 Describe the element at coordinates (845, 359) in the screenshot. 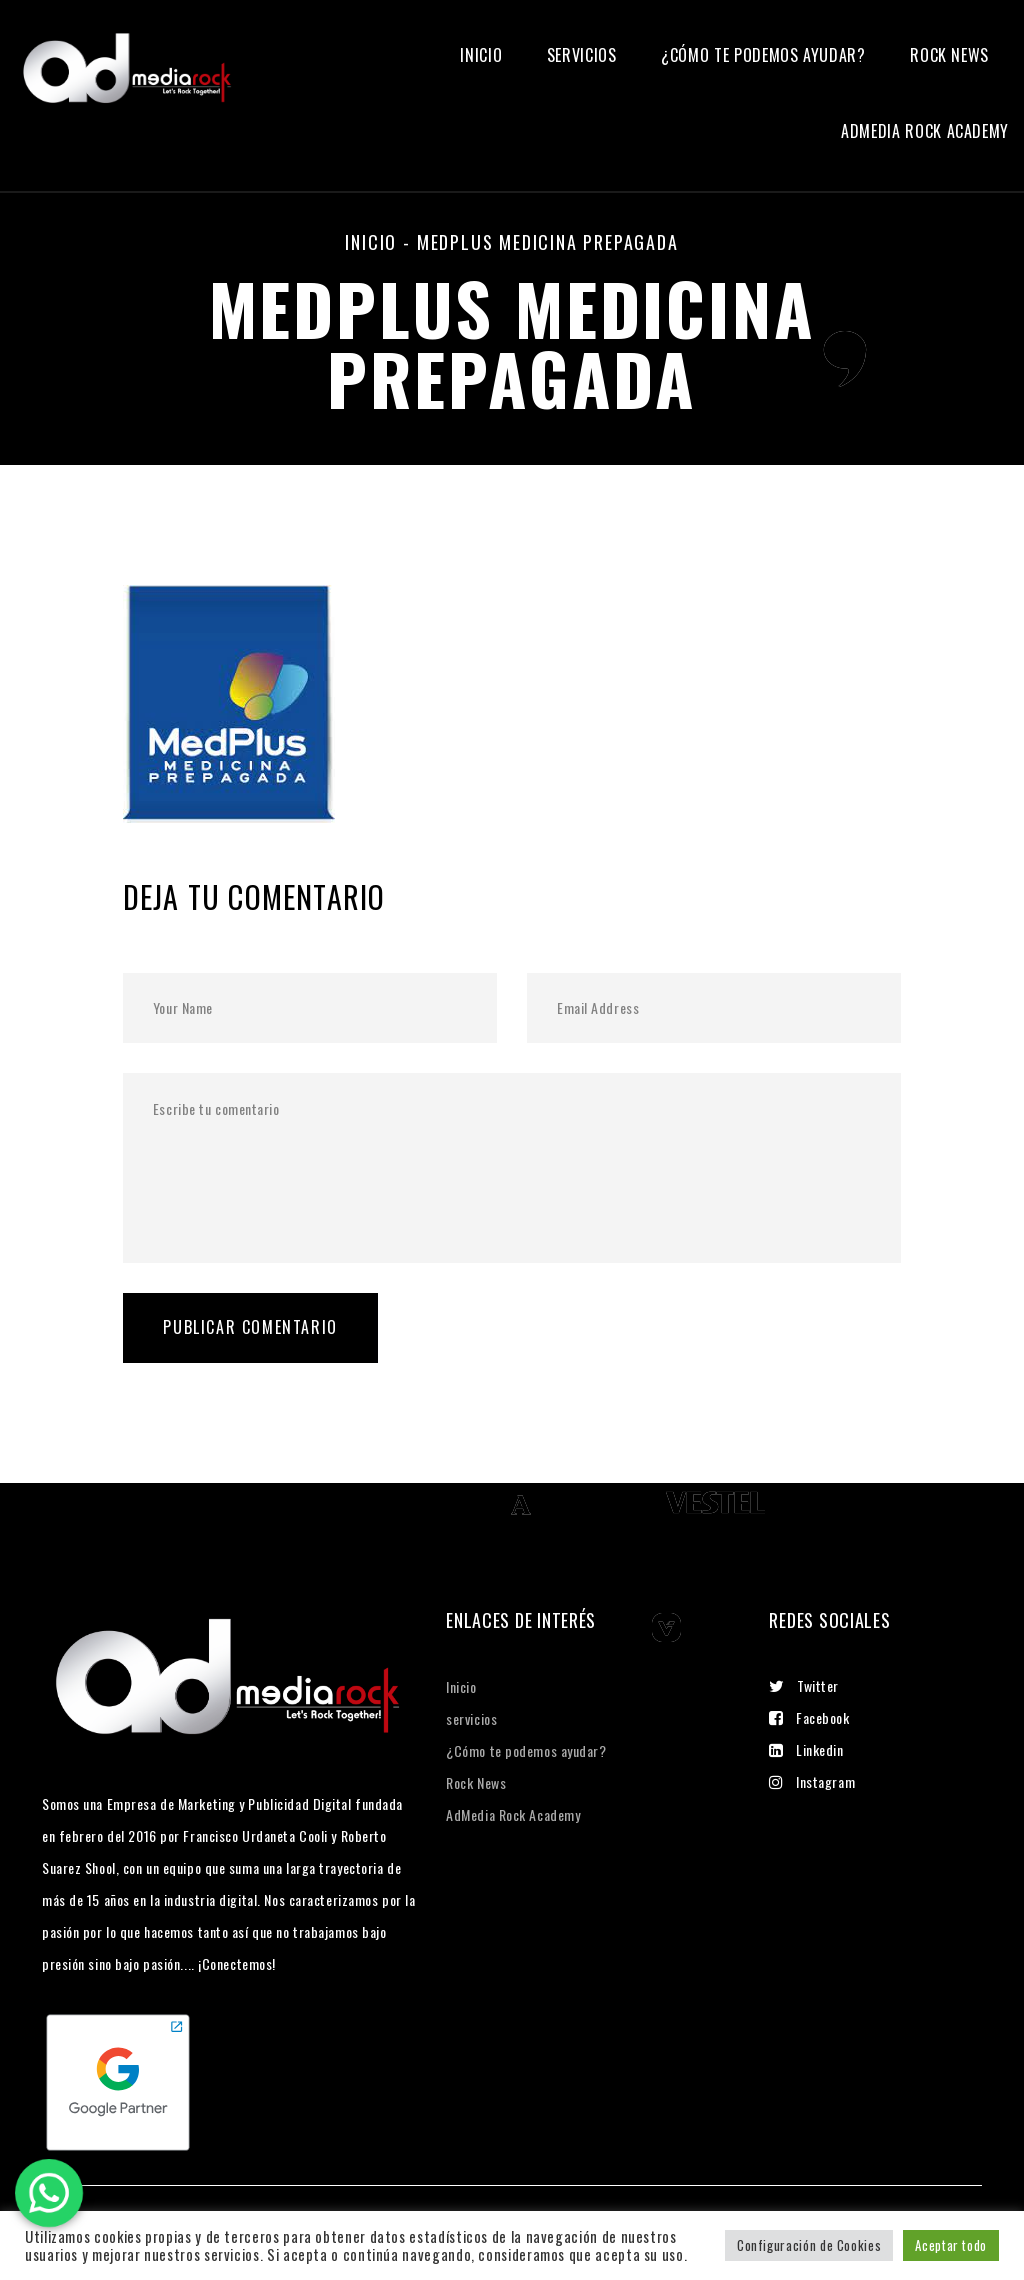

I see `open the Monoprix app or website` at that location.